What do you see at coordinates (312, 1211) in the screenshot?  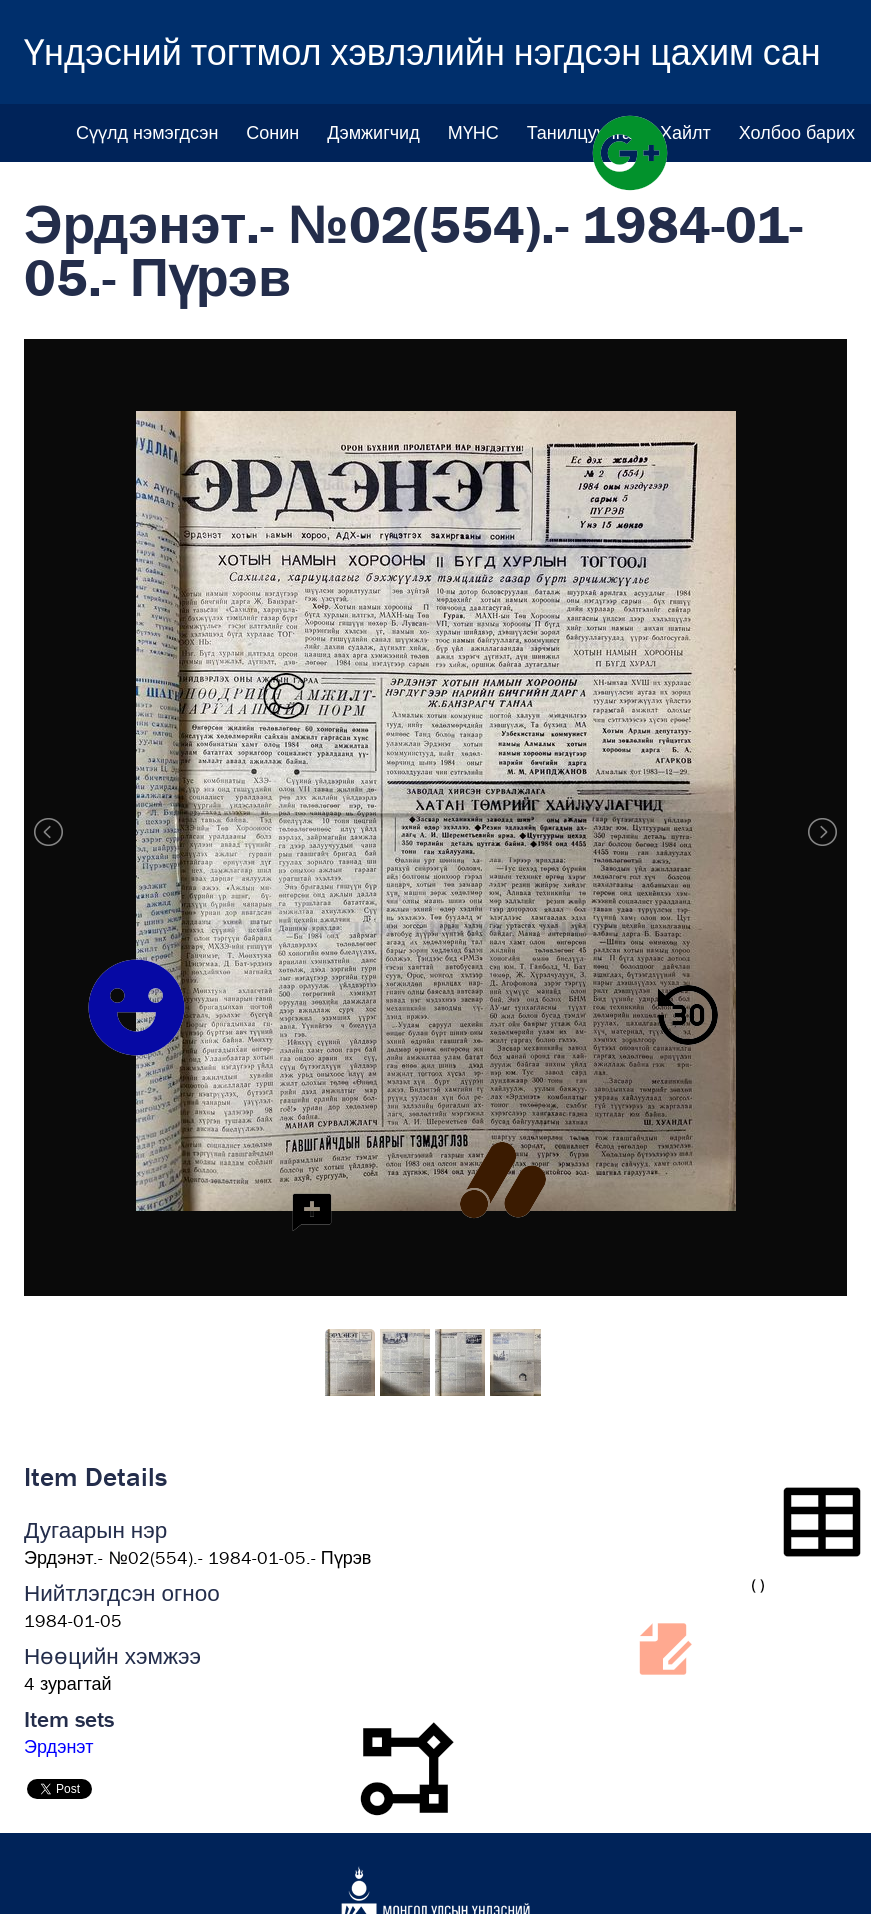 I see `start a new chat conversation` at bounding box center [312, 1211].